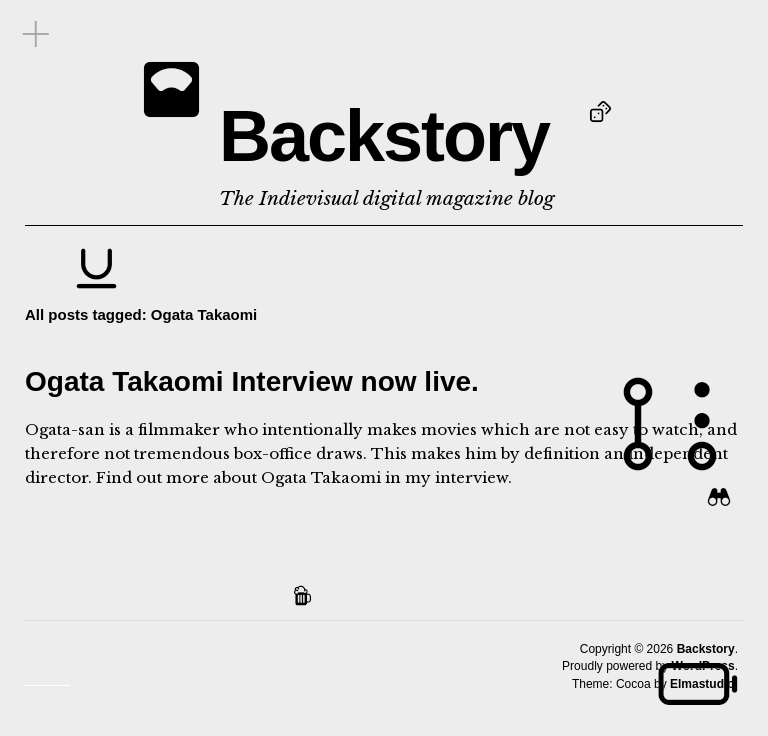 This screenshot has height=736, width=768. Describe the element at coordinates (719, 497) in the screenshot. I see `search or explore content` at that location.